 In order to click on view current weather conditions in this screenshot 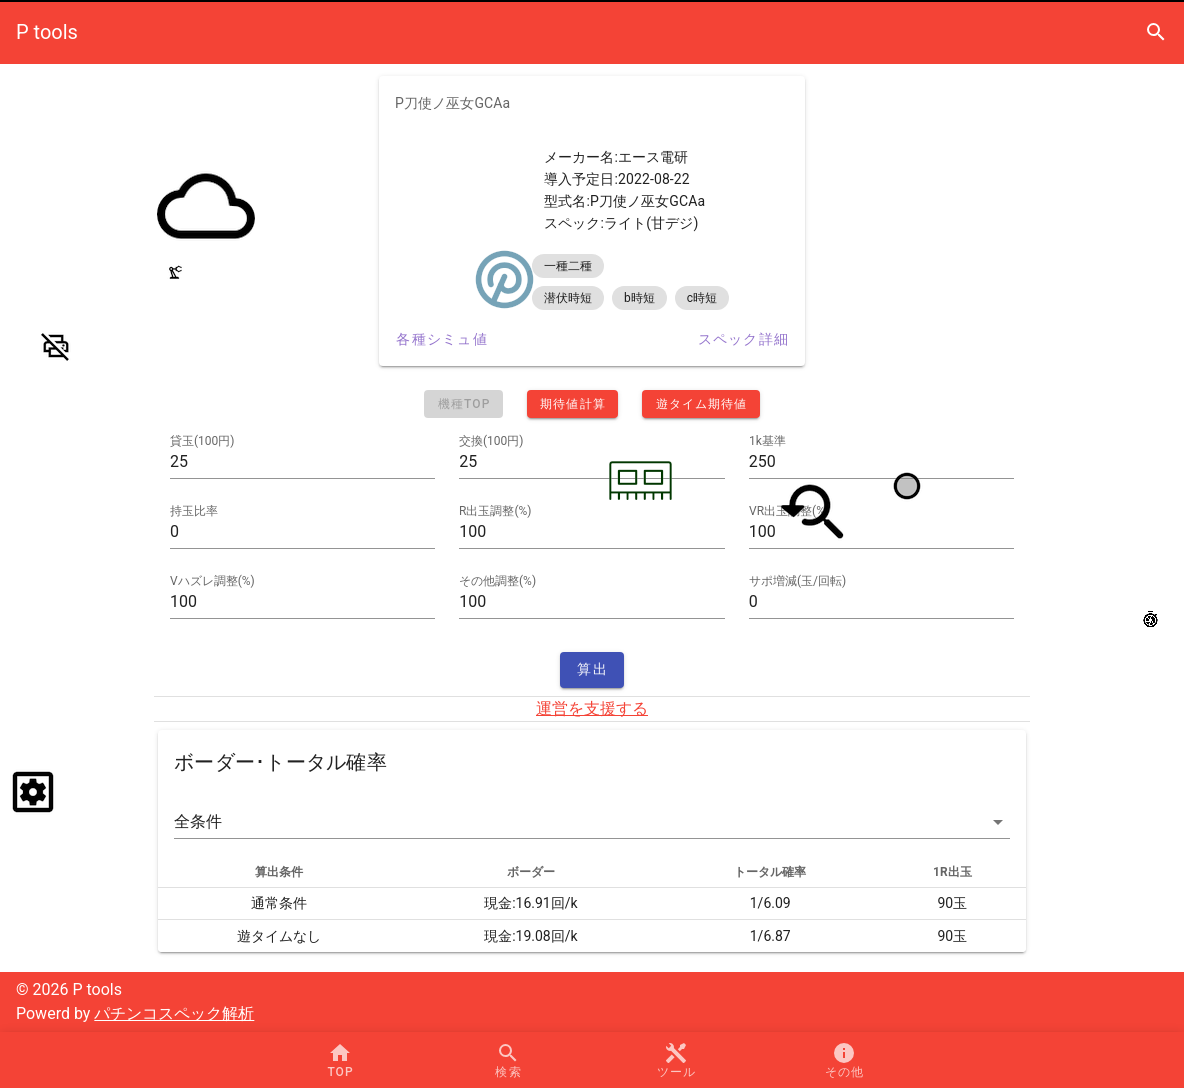, I will do `click(206, 206)`.